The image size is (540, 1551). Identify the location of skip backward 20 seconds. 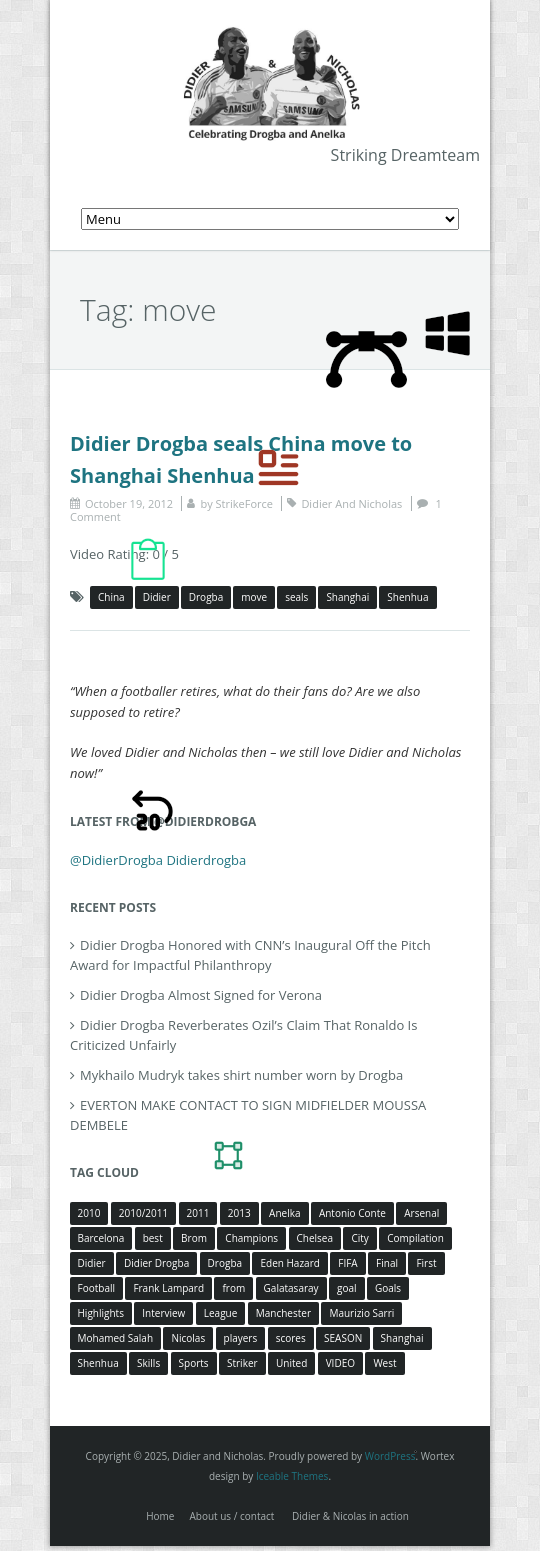
(151, 811).